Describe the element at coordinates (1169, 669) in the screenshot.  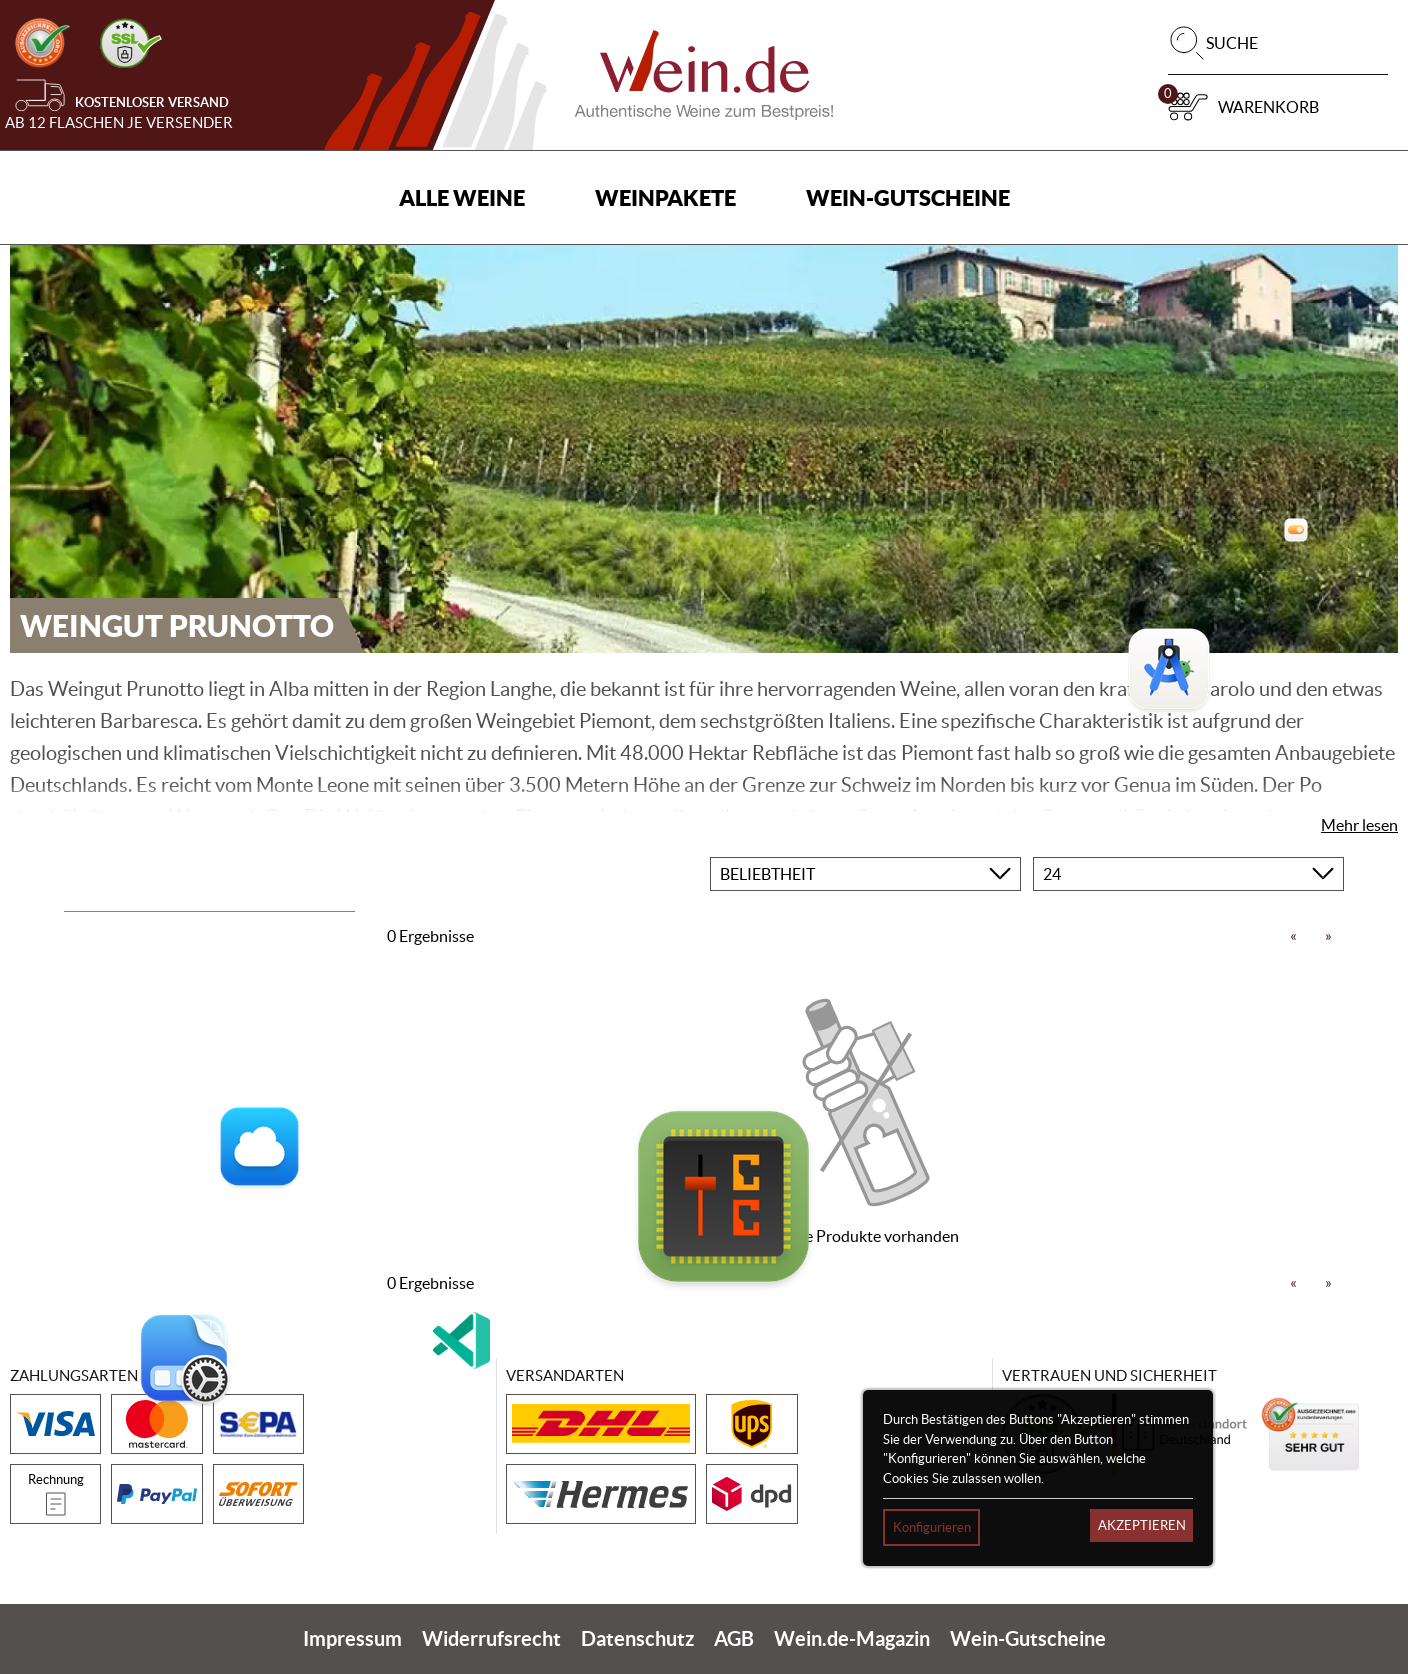
I see `open android studio` at that location.